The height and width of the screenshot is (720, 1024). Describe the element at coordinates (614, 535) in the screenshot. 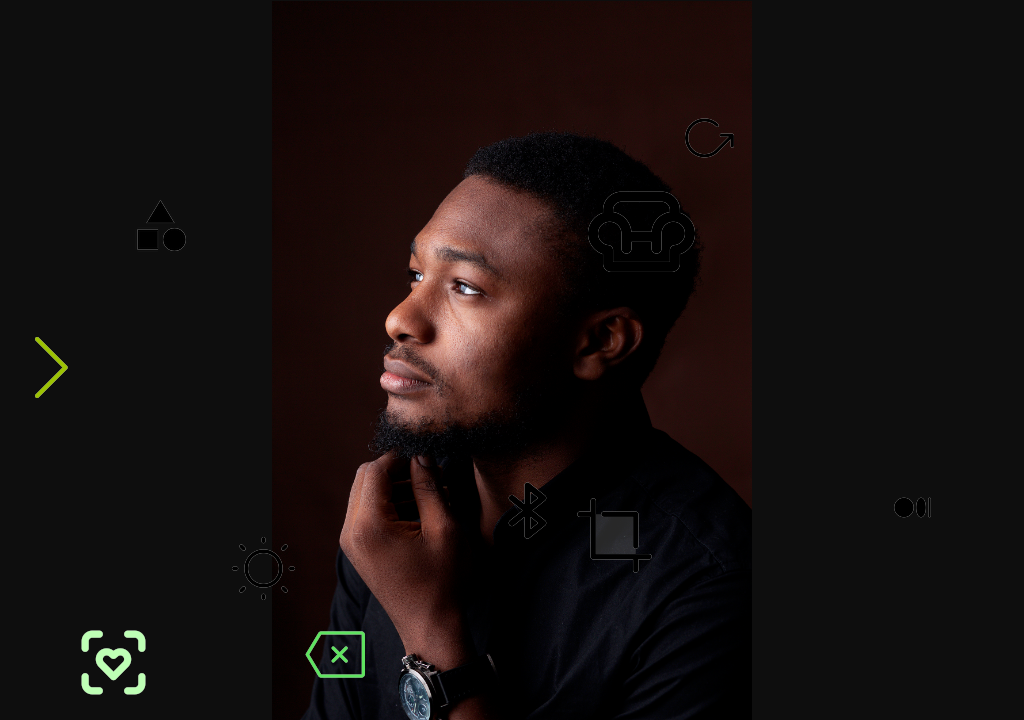

I see `crop or resize an image` at that location.